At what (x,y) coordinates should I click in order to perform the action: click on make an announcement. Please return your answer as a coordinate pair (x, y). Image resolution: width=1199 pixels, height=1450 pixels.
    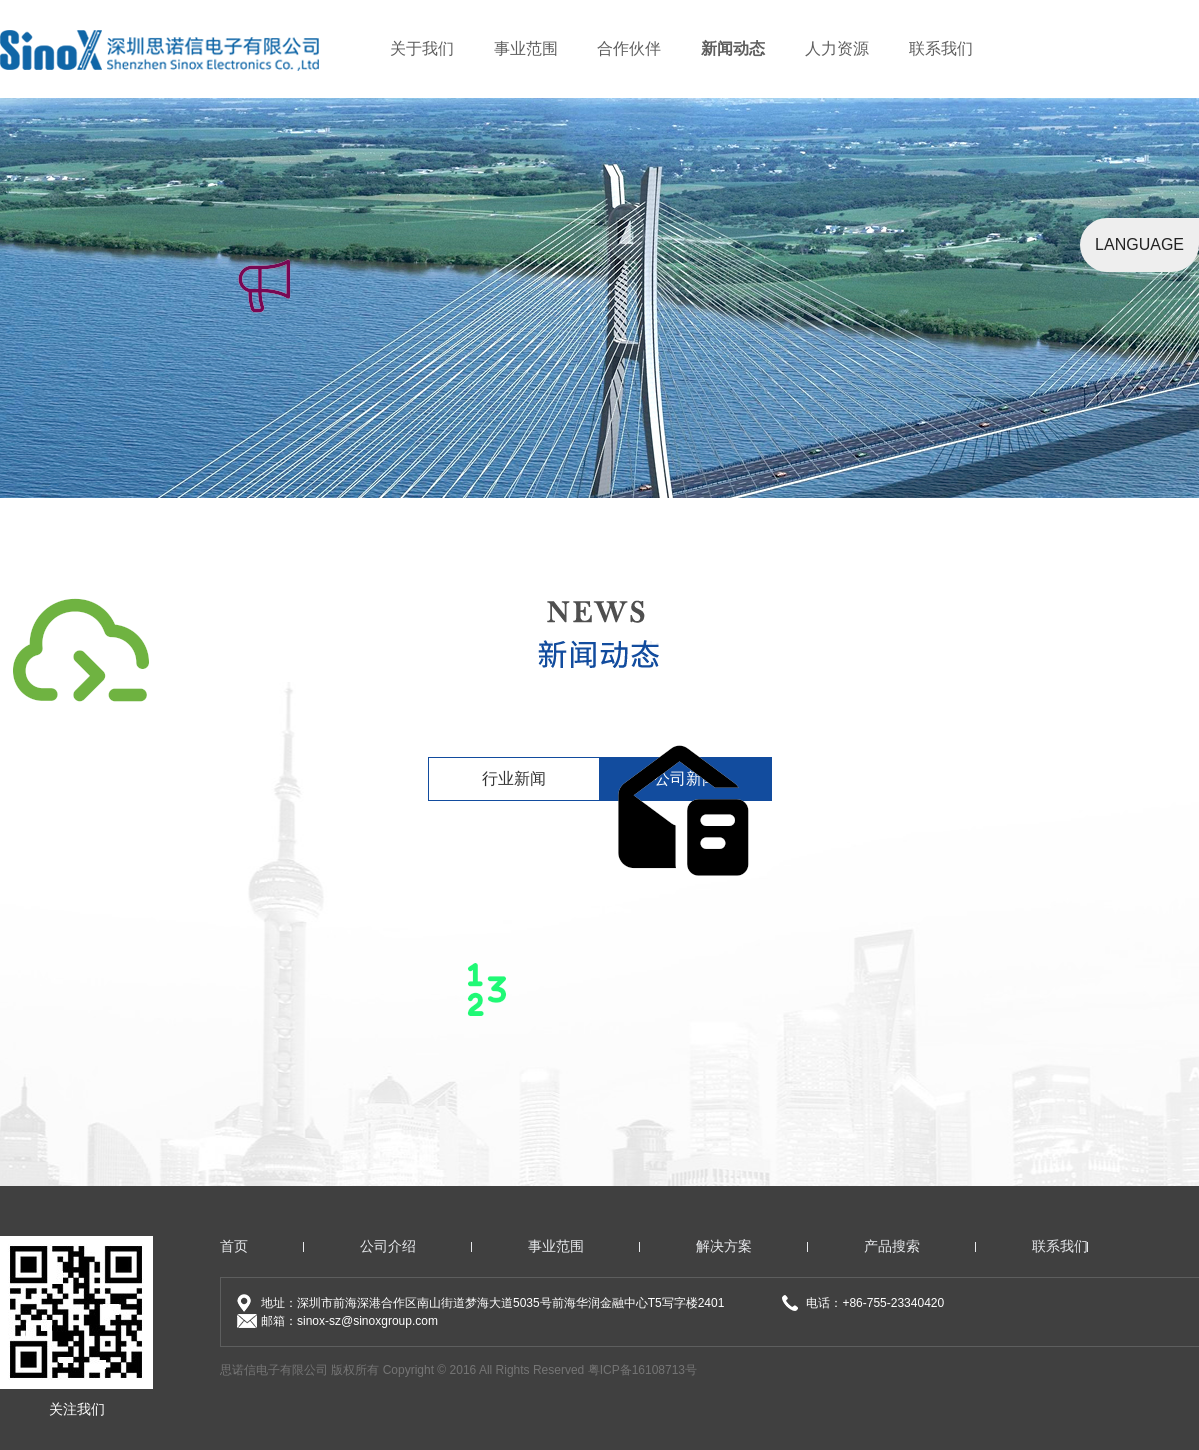
    Looking at the image, I should click on (265, 286).